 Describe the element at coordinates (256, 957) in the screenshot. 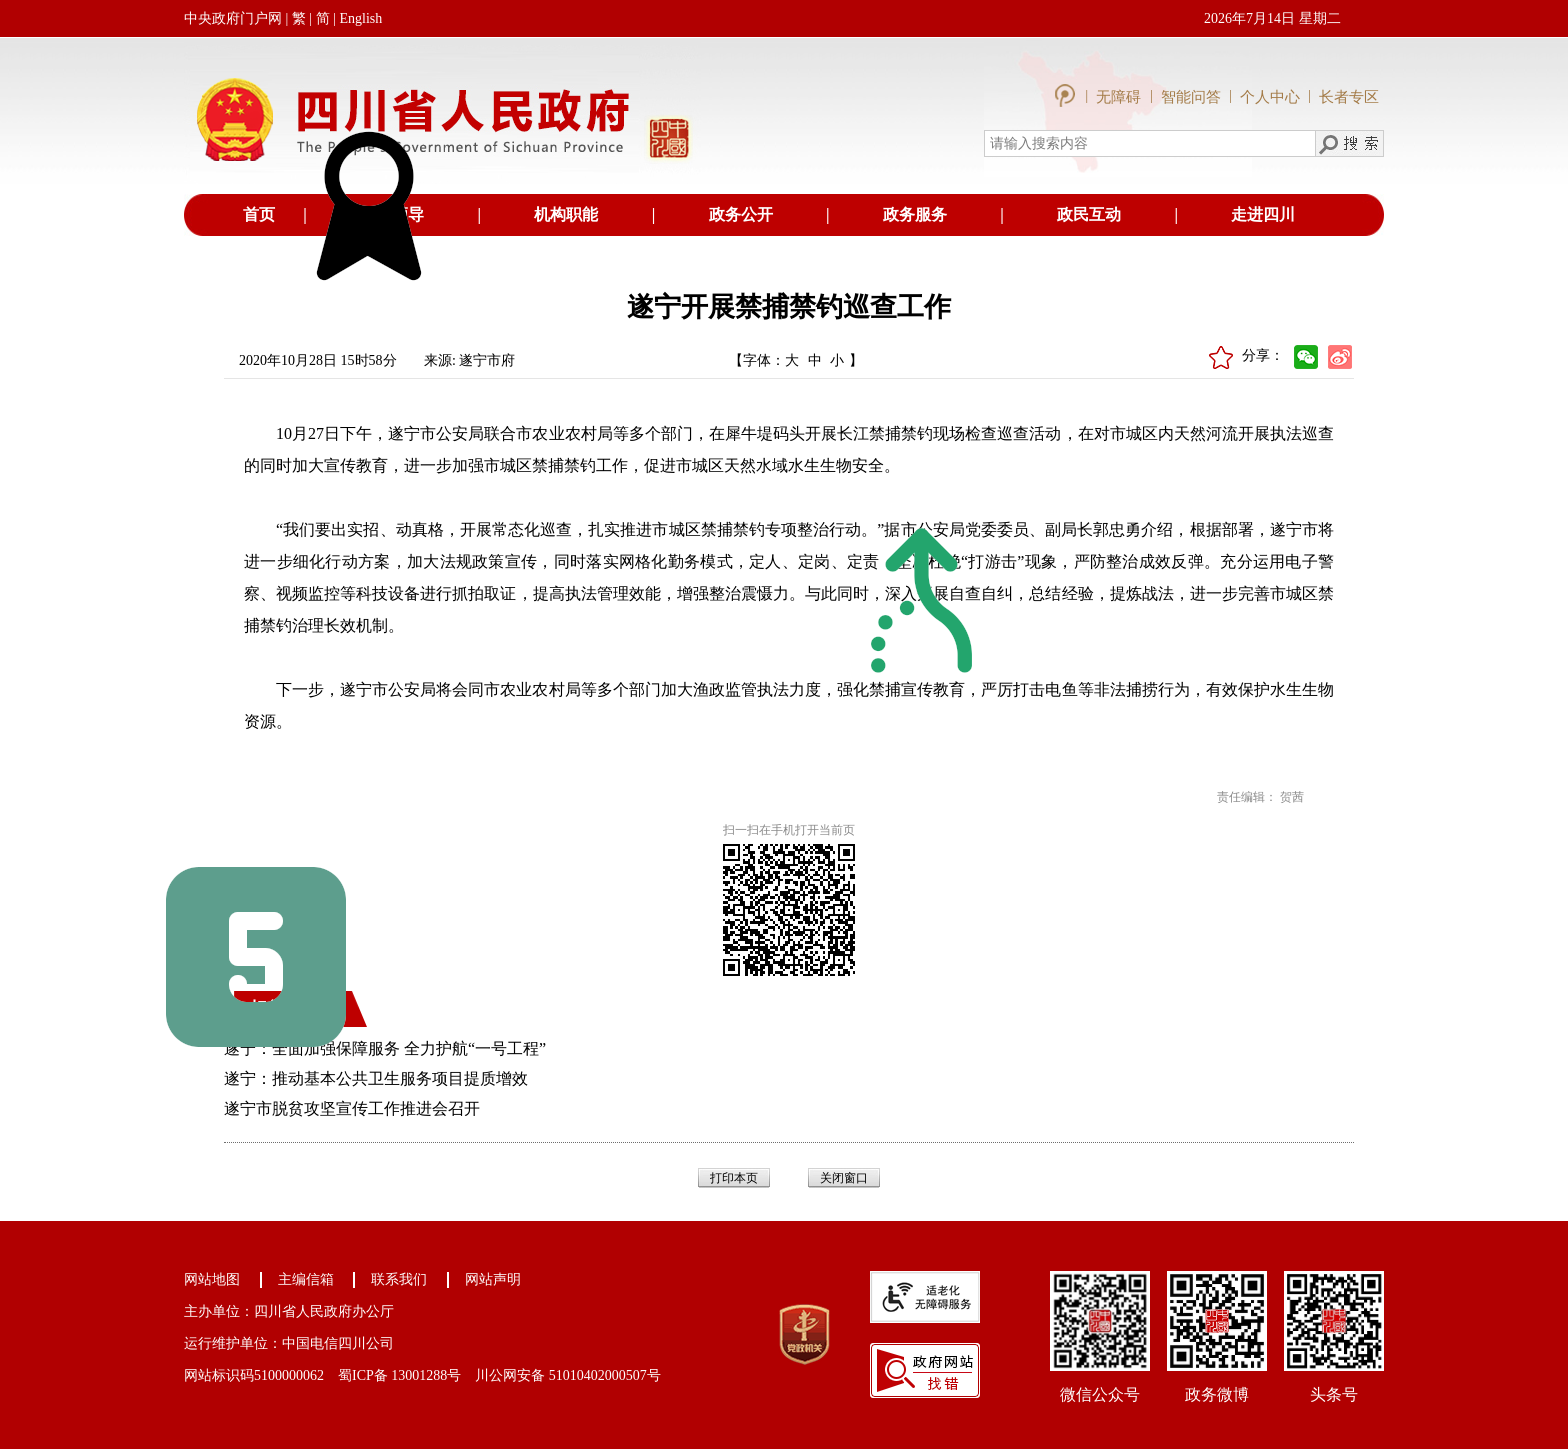

I see `indicates step 5 in a numbered sequence` at that location.